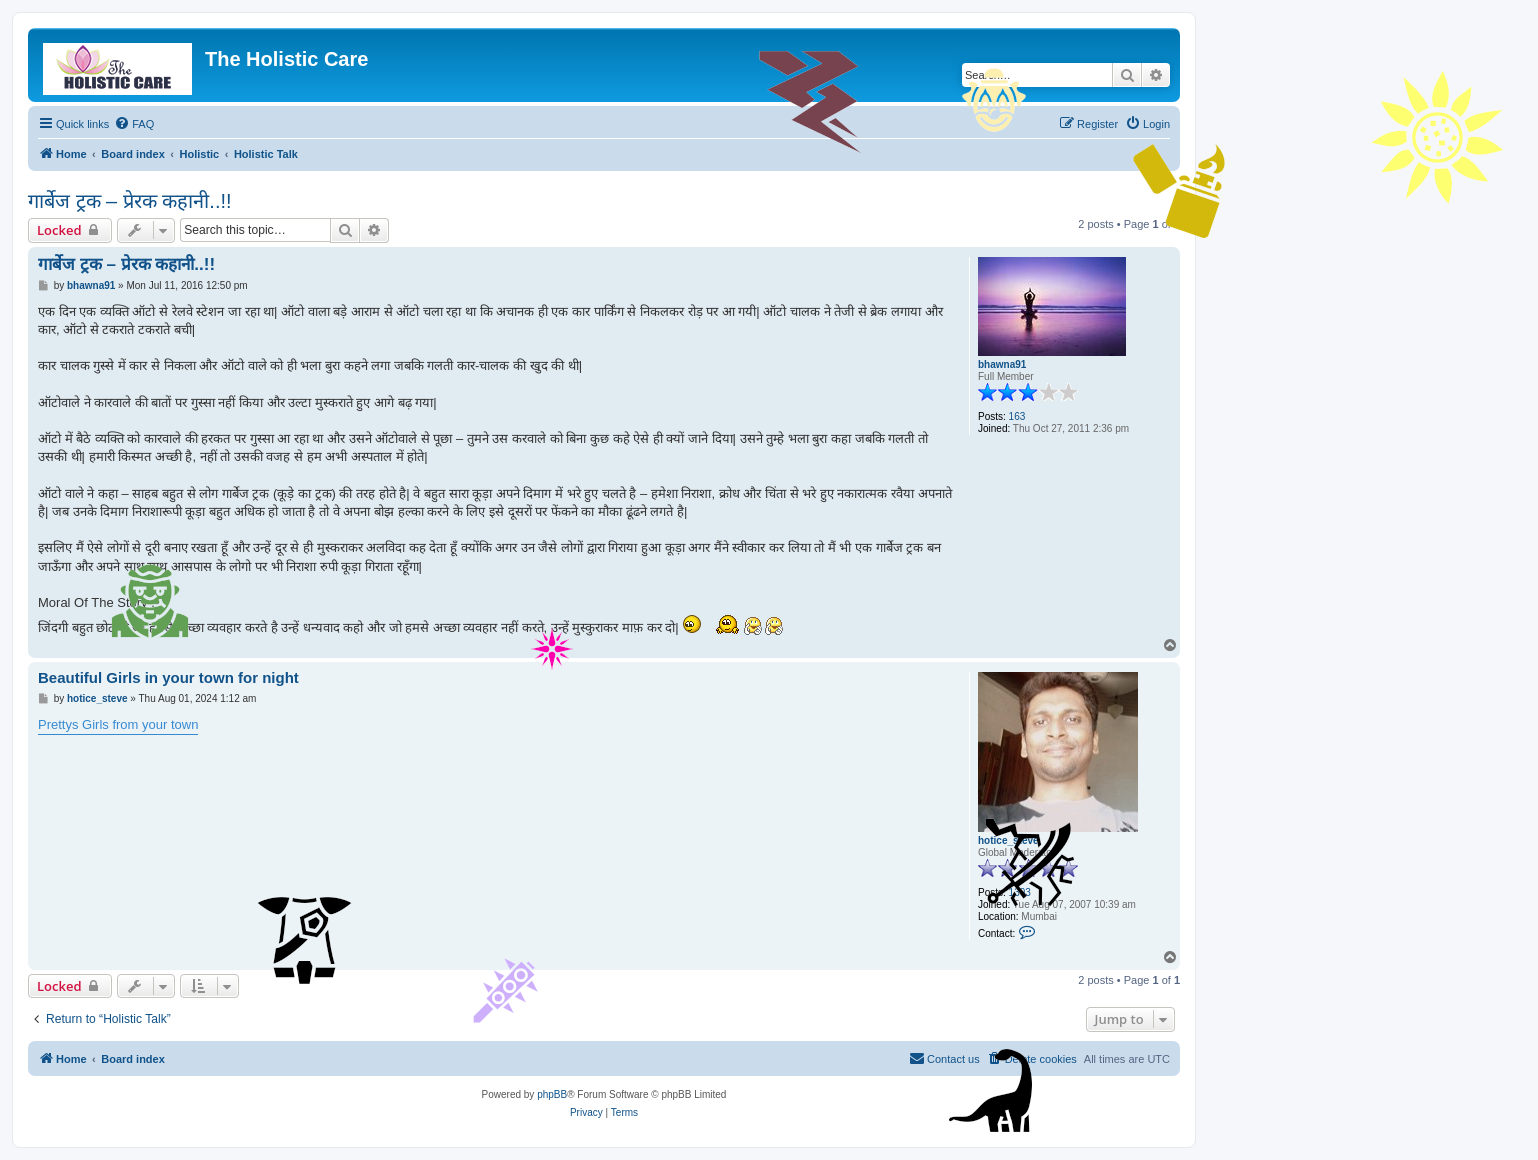 The width and height of the screenshot is (1538, 1160). What do you see at coordinates (1179, 191) in the screenshot?
I see `ignite or activate a fire-related feature` at bounding box center [1179, 191].